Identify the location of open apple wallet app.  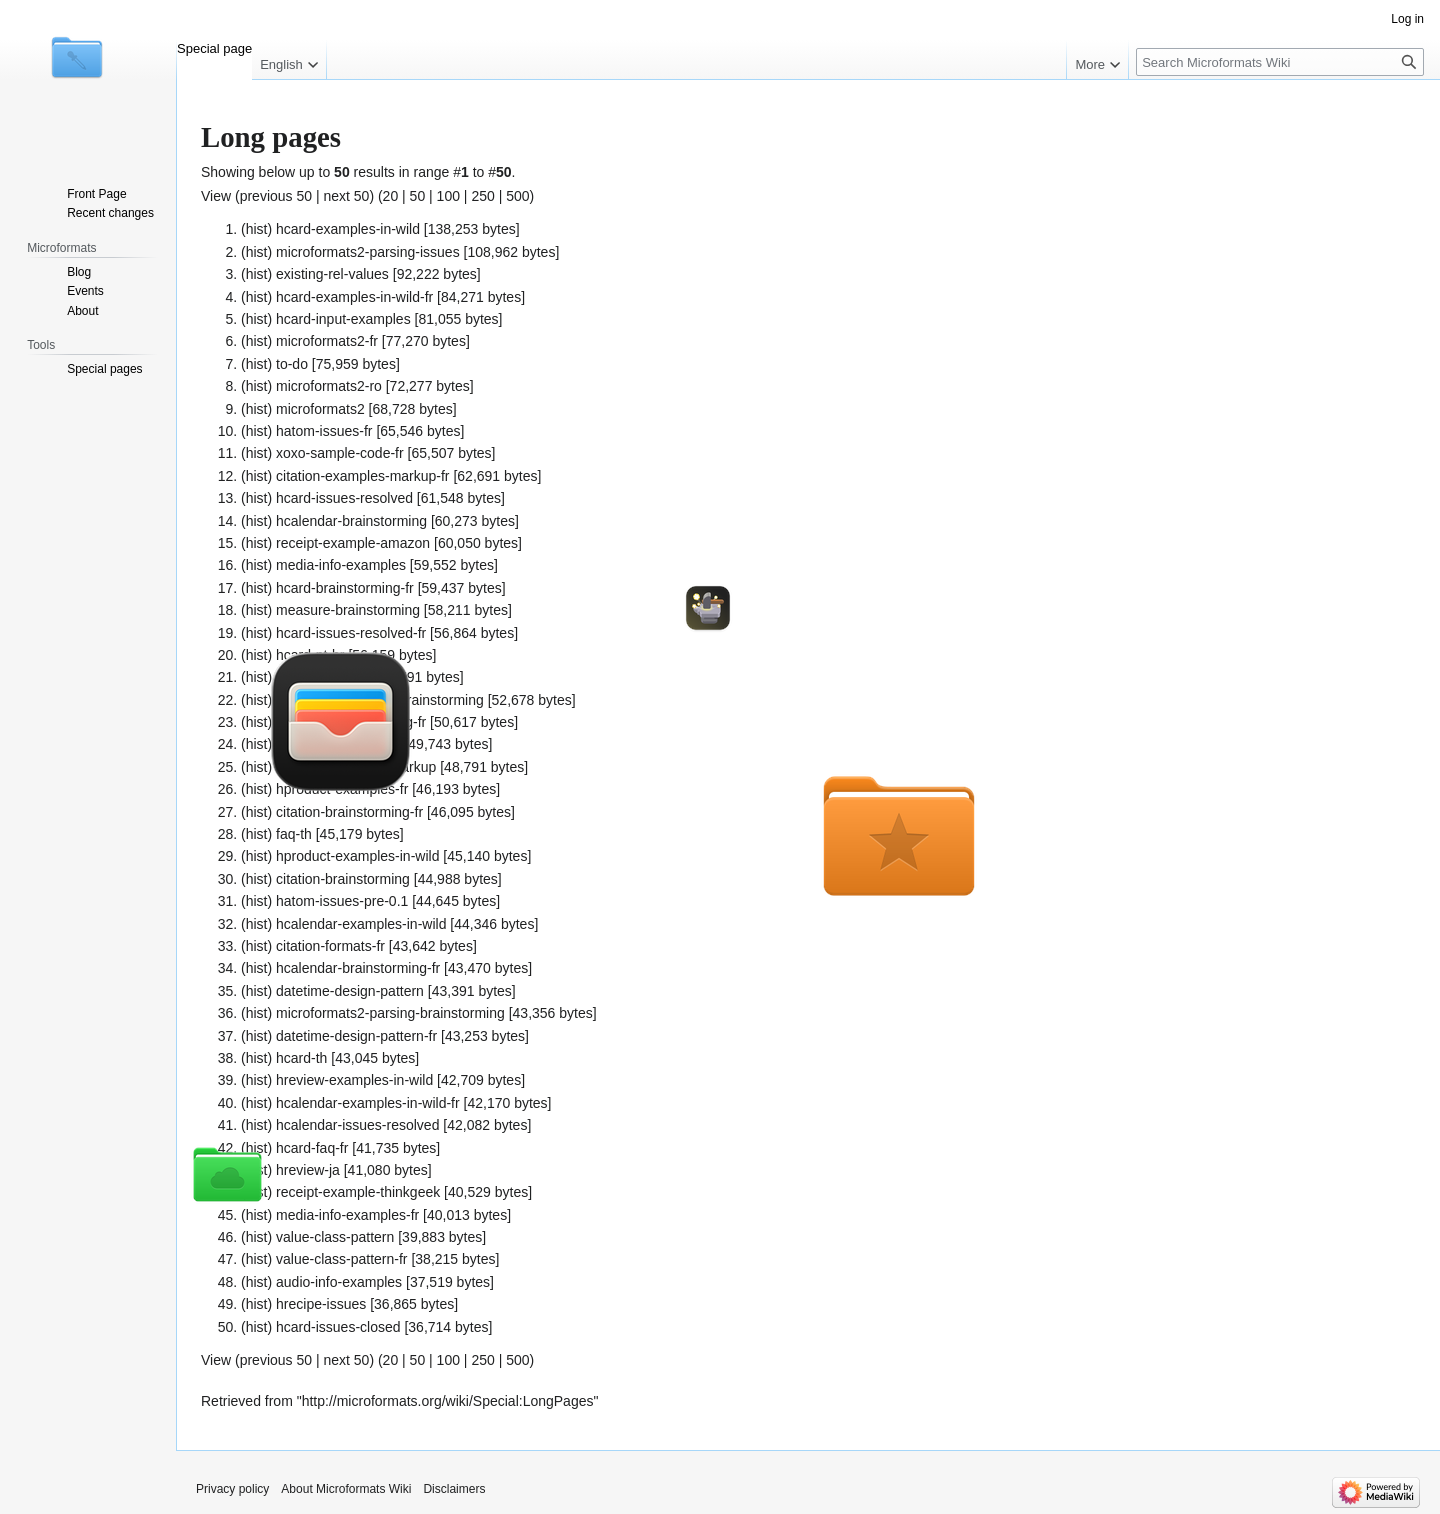
(340, 721).